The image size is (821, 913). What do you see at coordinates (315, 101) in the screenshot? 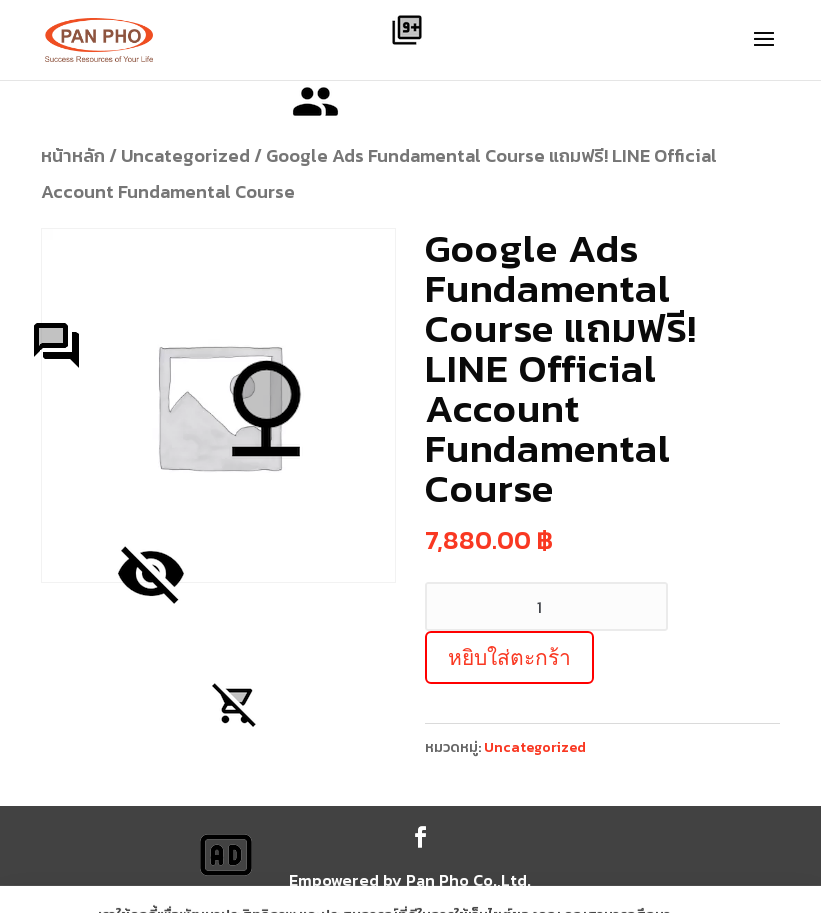
I see `view group members` at bounding box center [315, 101].